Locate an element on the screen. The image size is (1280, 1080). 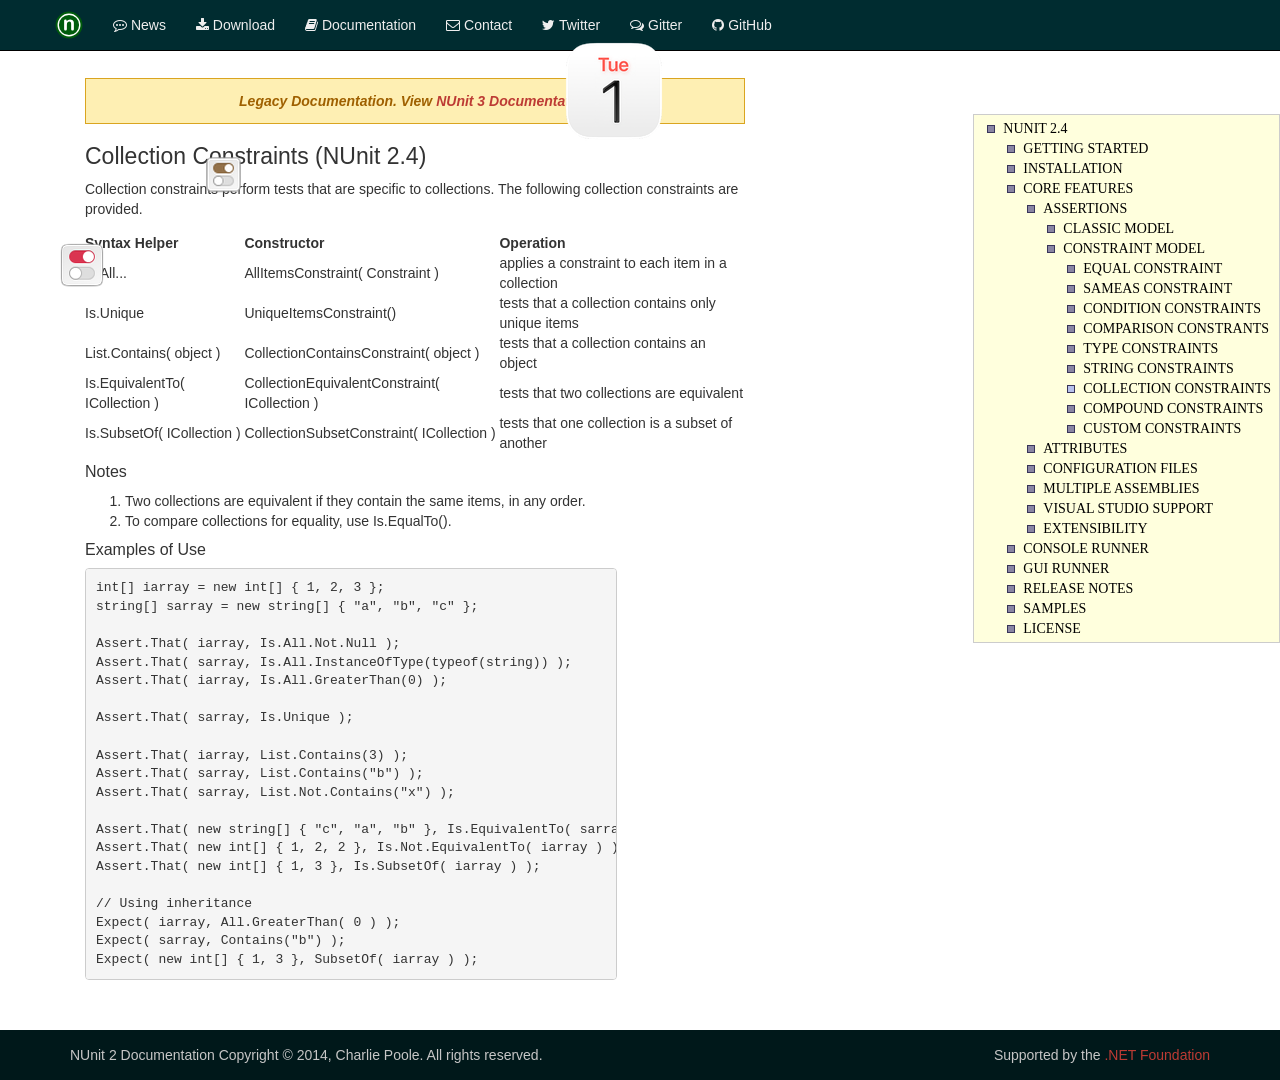
open the calendar app is located at coordinates (614, 91).